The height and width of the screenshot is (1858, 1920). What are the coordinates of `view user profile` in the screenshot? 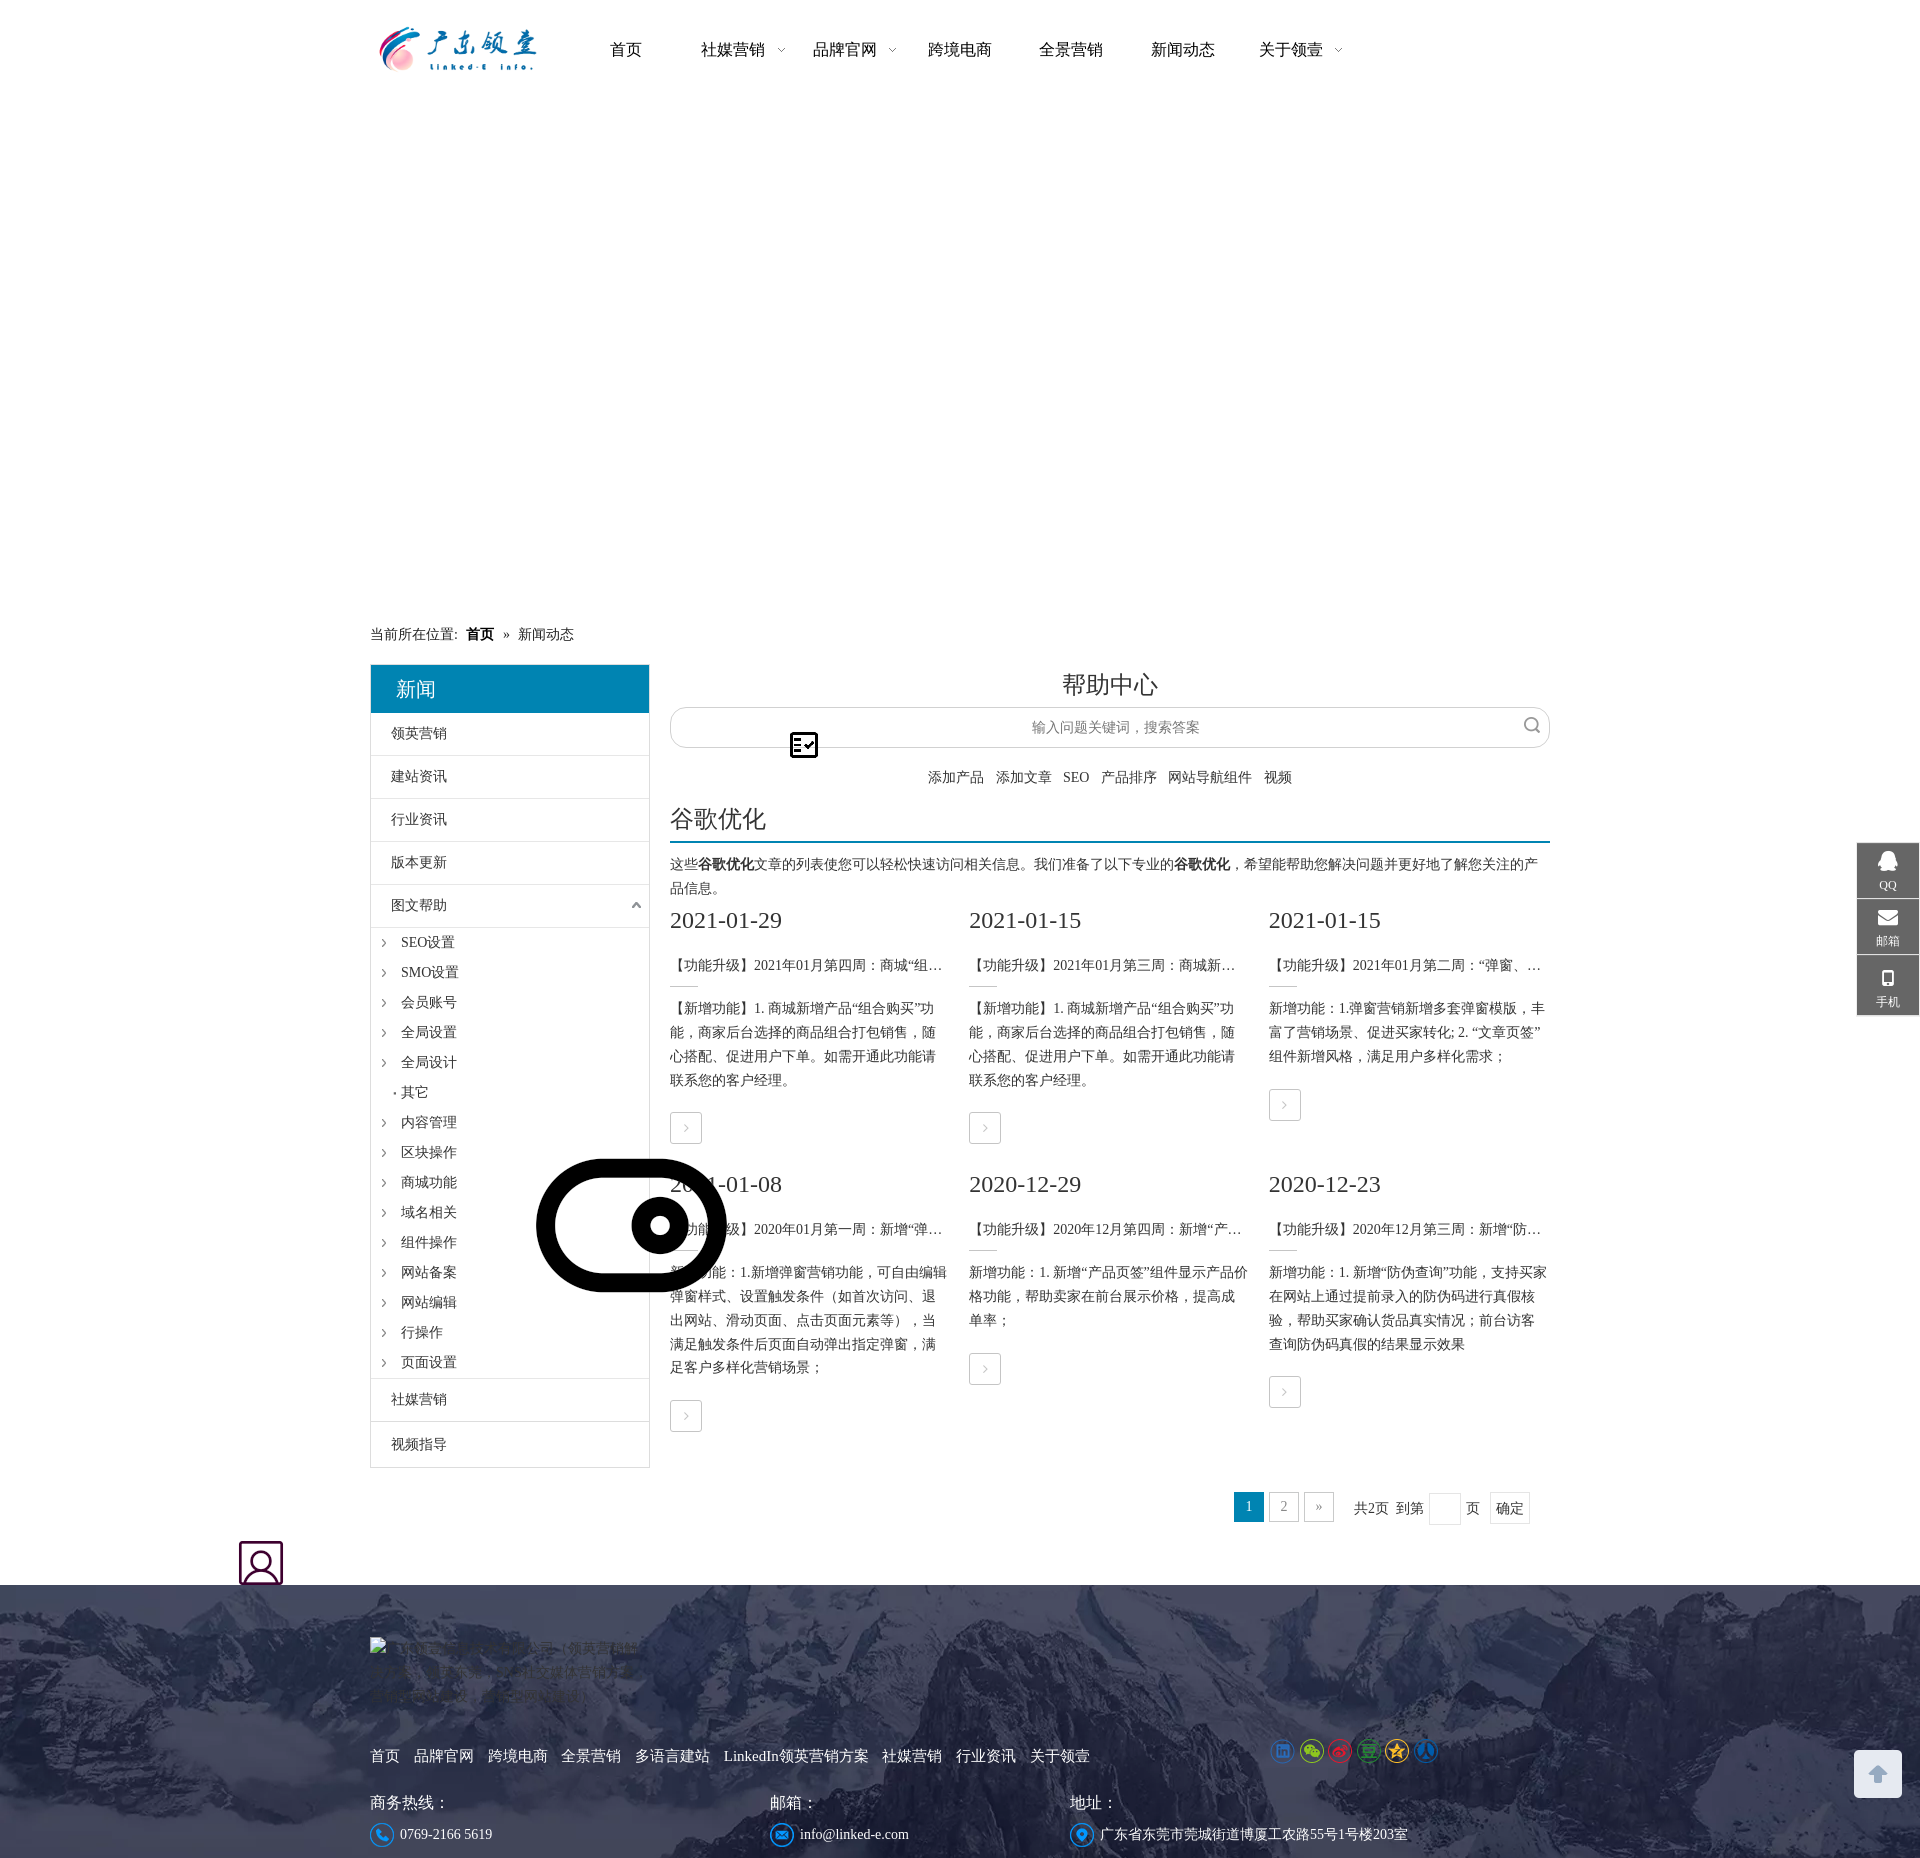 It's located at (261, 1563).